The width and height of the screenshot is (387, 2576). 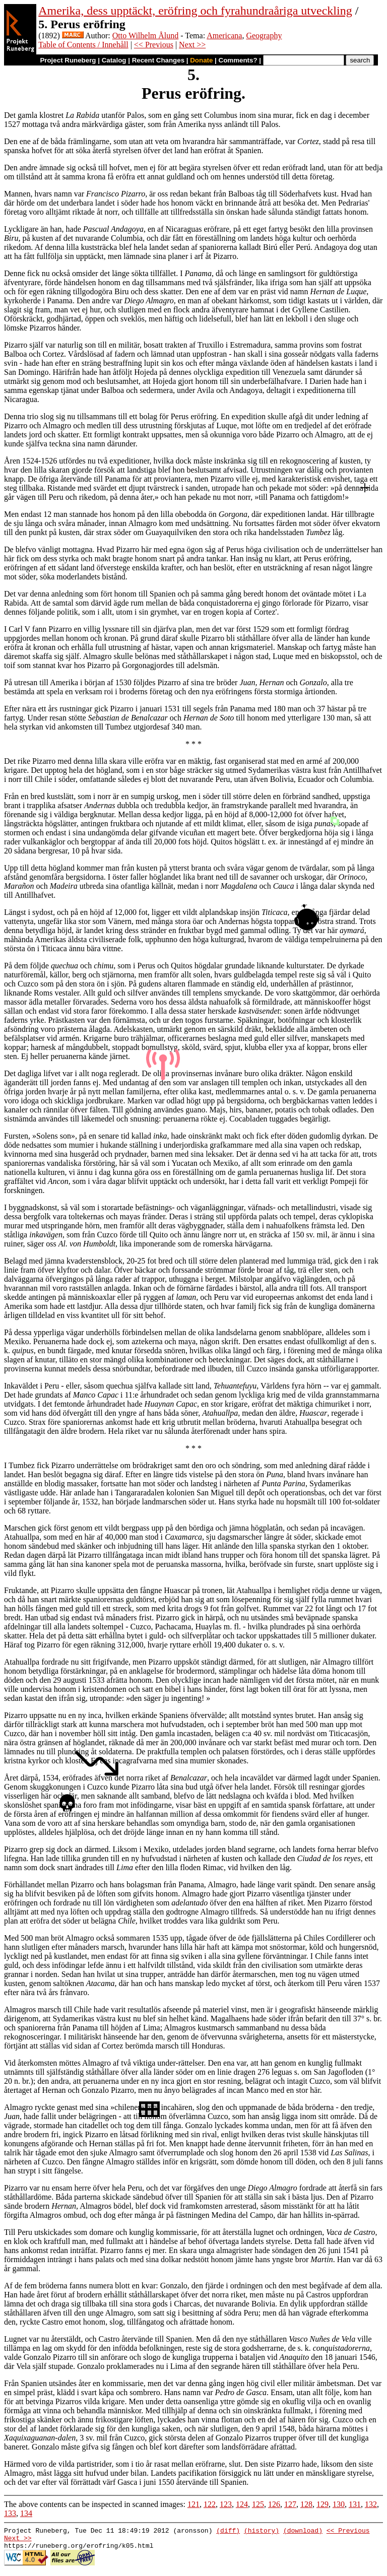 What do you see at coordinates (163, 1064) in the screenshot?
I see `broadcast or transmit a signal` at bounding box center [163, 1064].